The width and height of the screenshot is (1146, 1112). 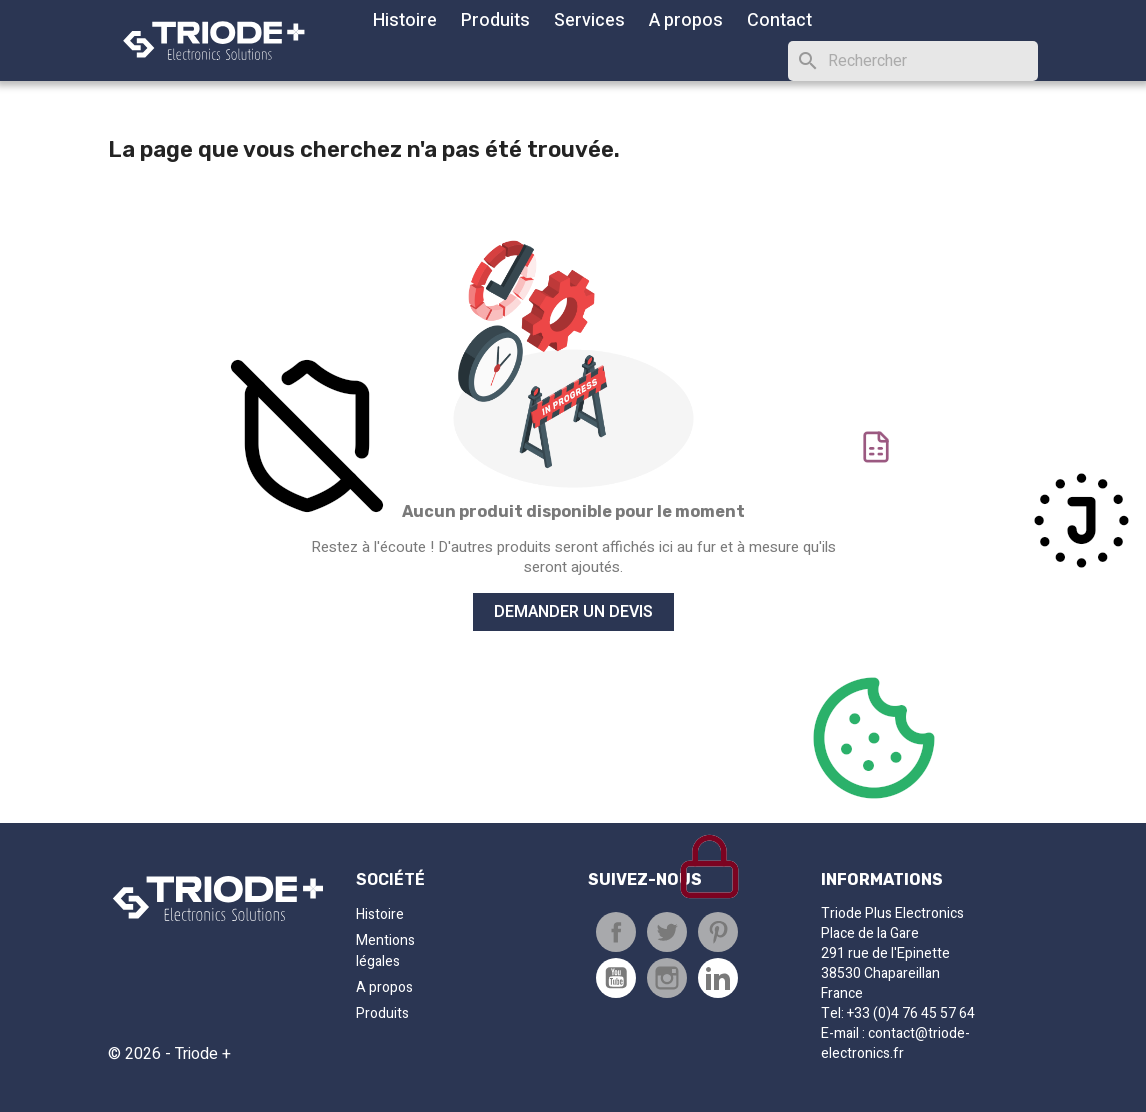 I want to click on open a spreadsheet file, so click(x=876, y=447).